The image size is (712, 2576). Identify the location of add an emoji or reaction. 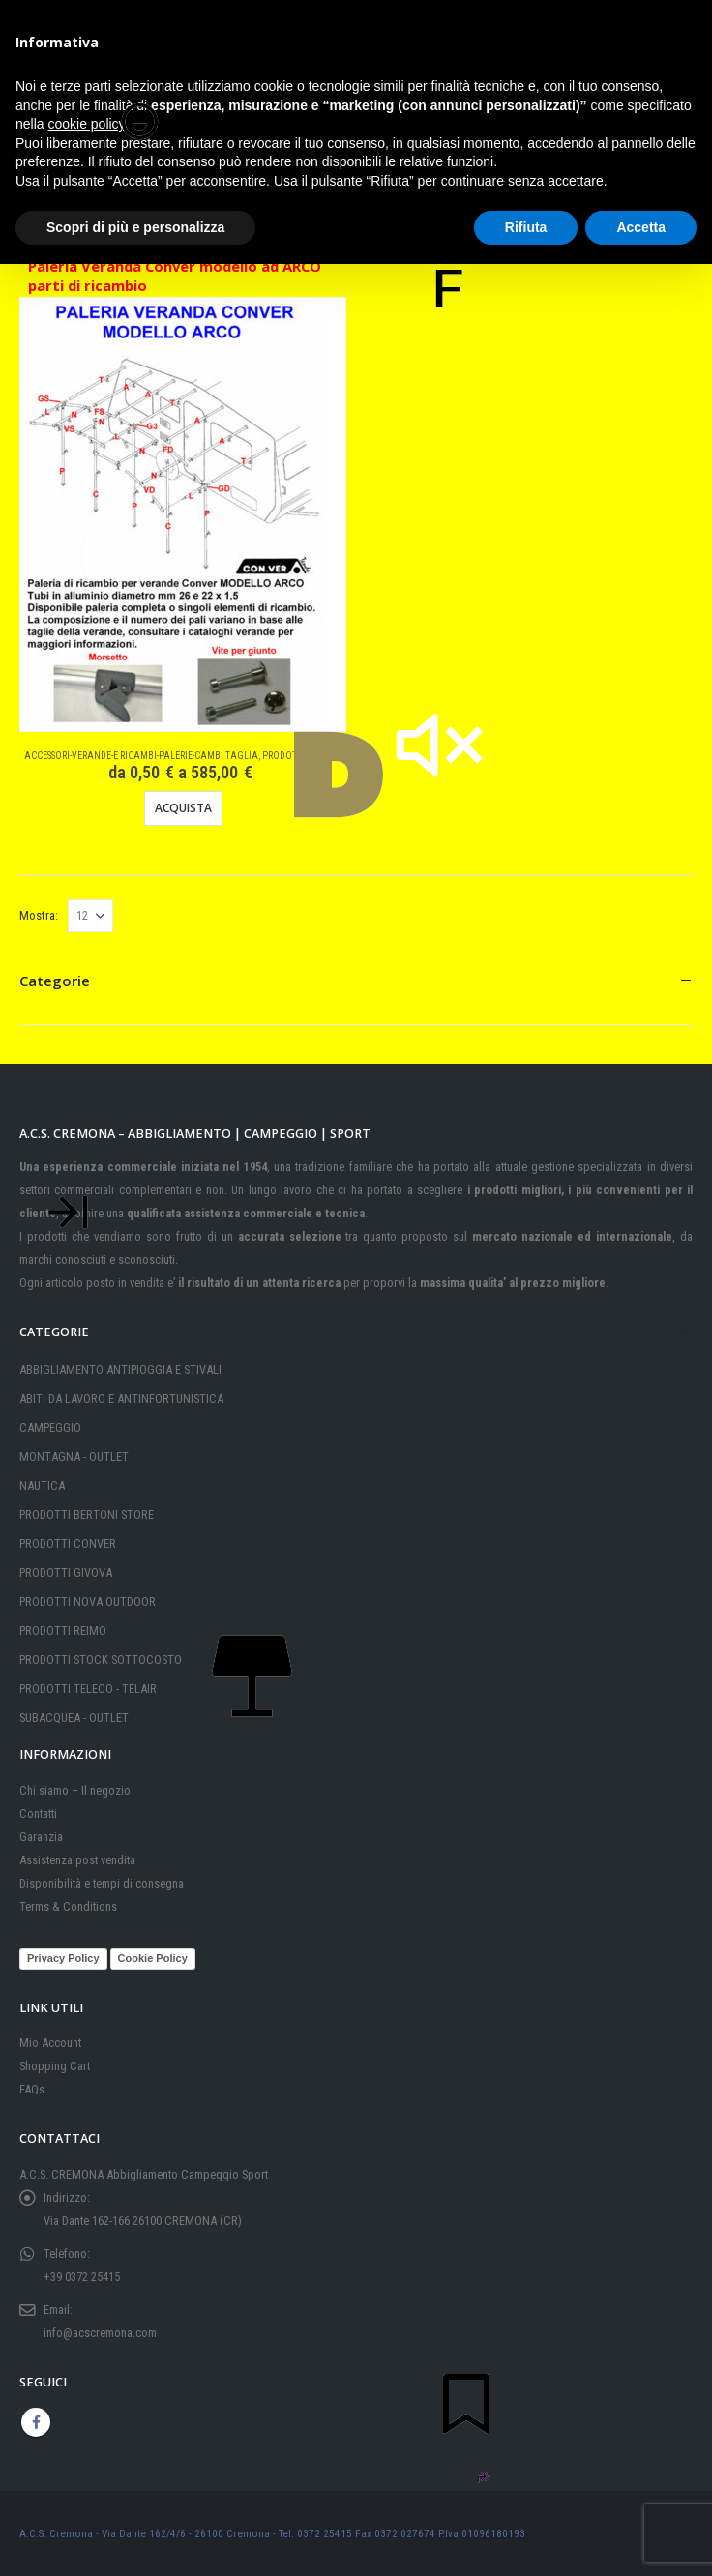
(139, 121).